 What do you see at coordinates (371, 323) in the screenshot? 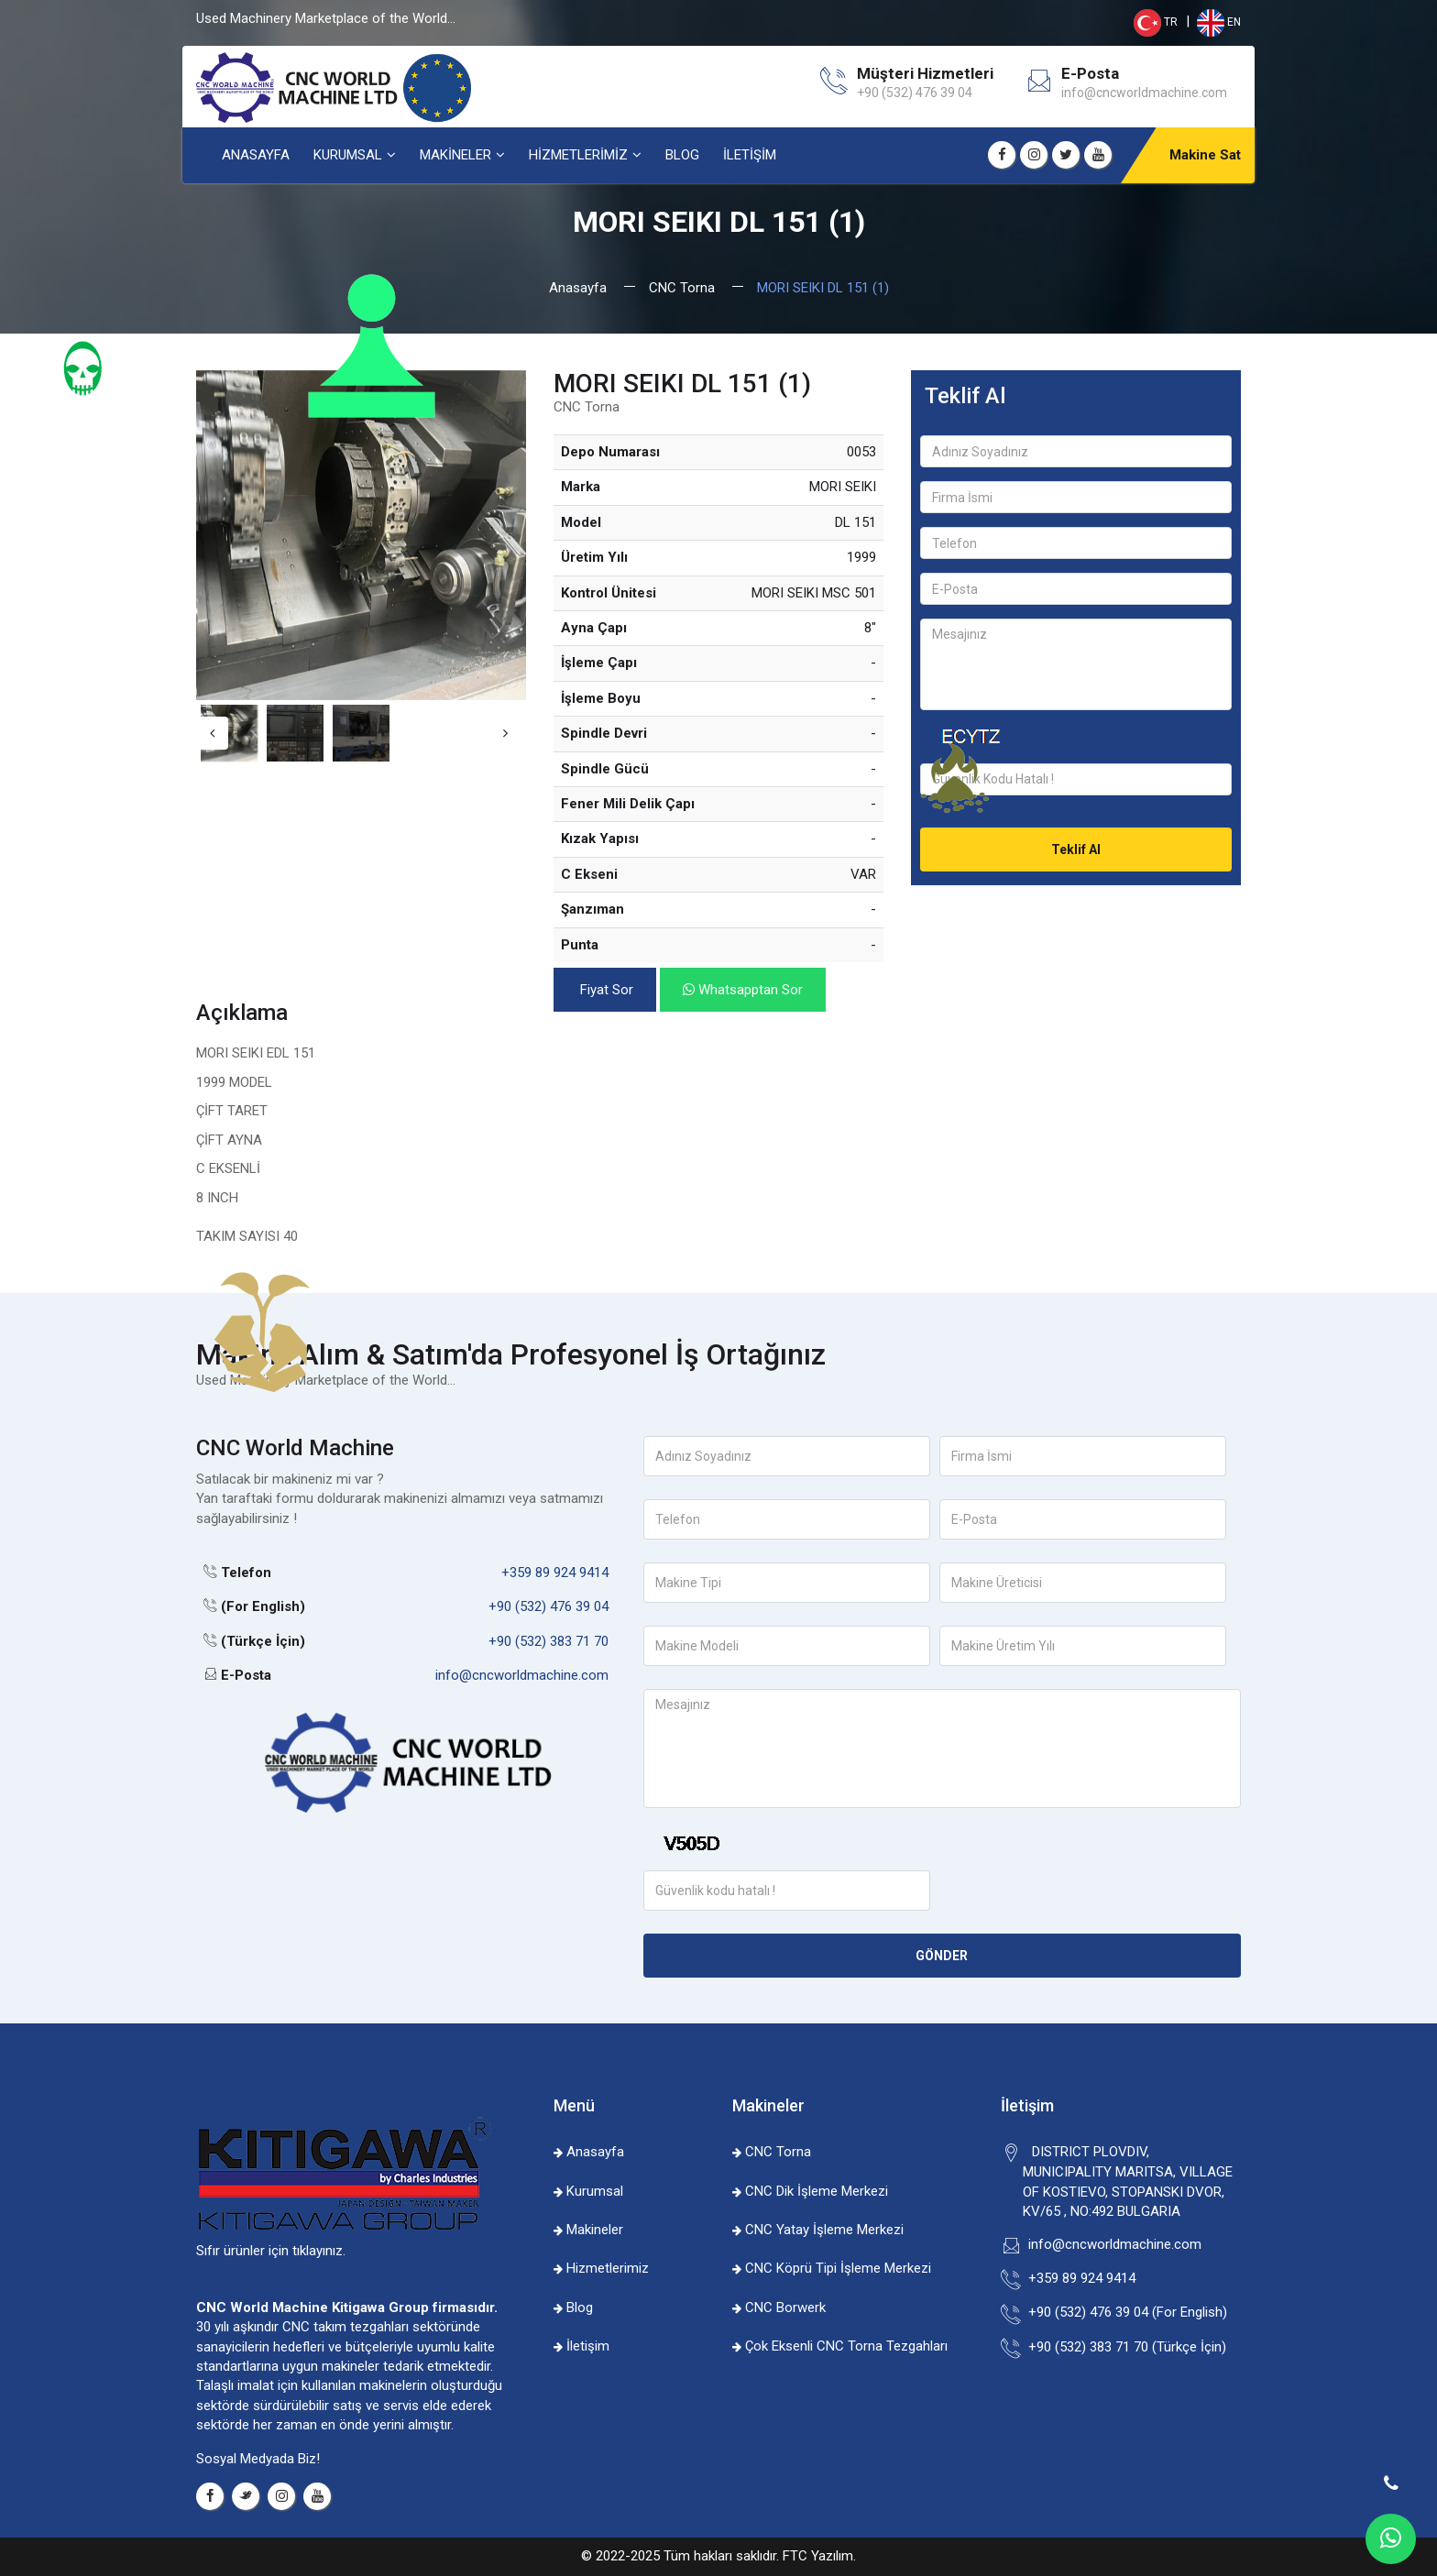
I see `play chess or start a chess game` at bounding box center [371, 323].